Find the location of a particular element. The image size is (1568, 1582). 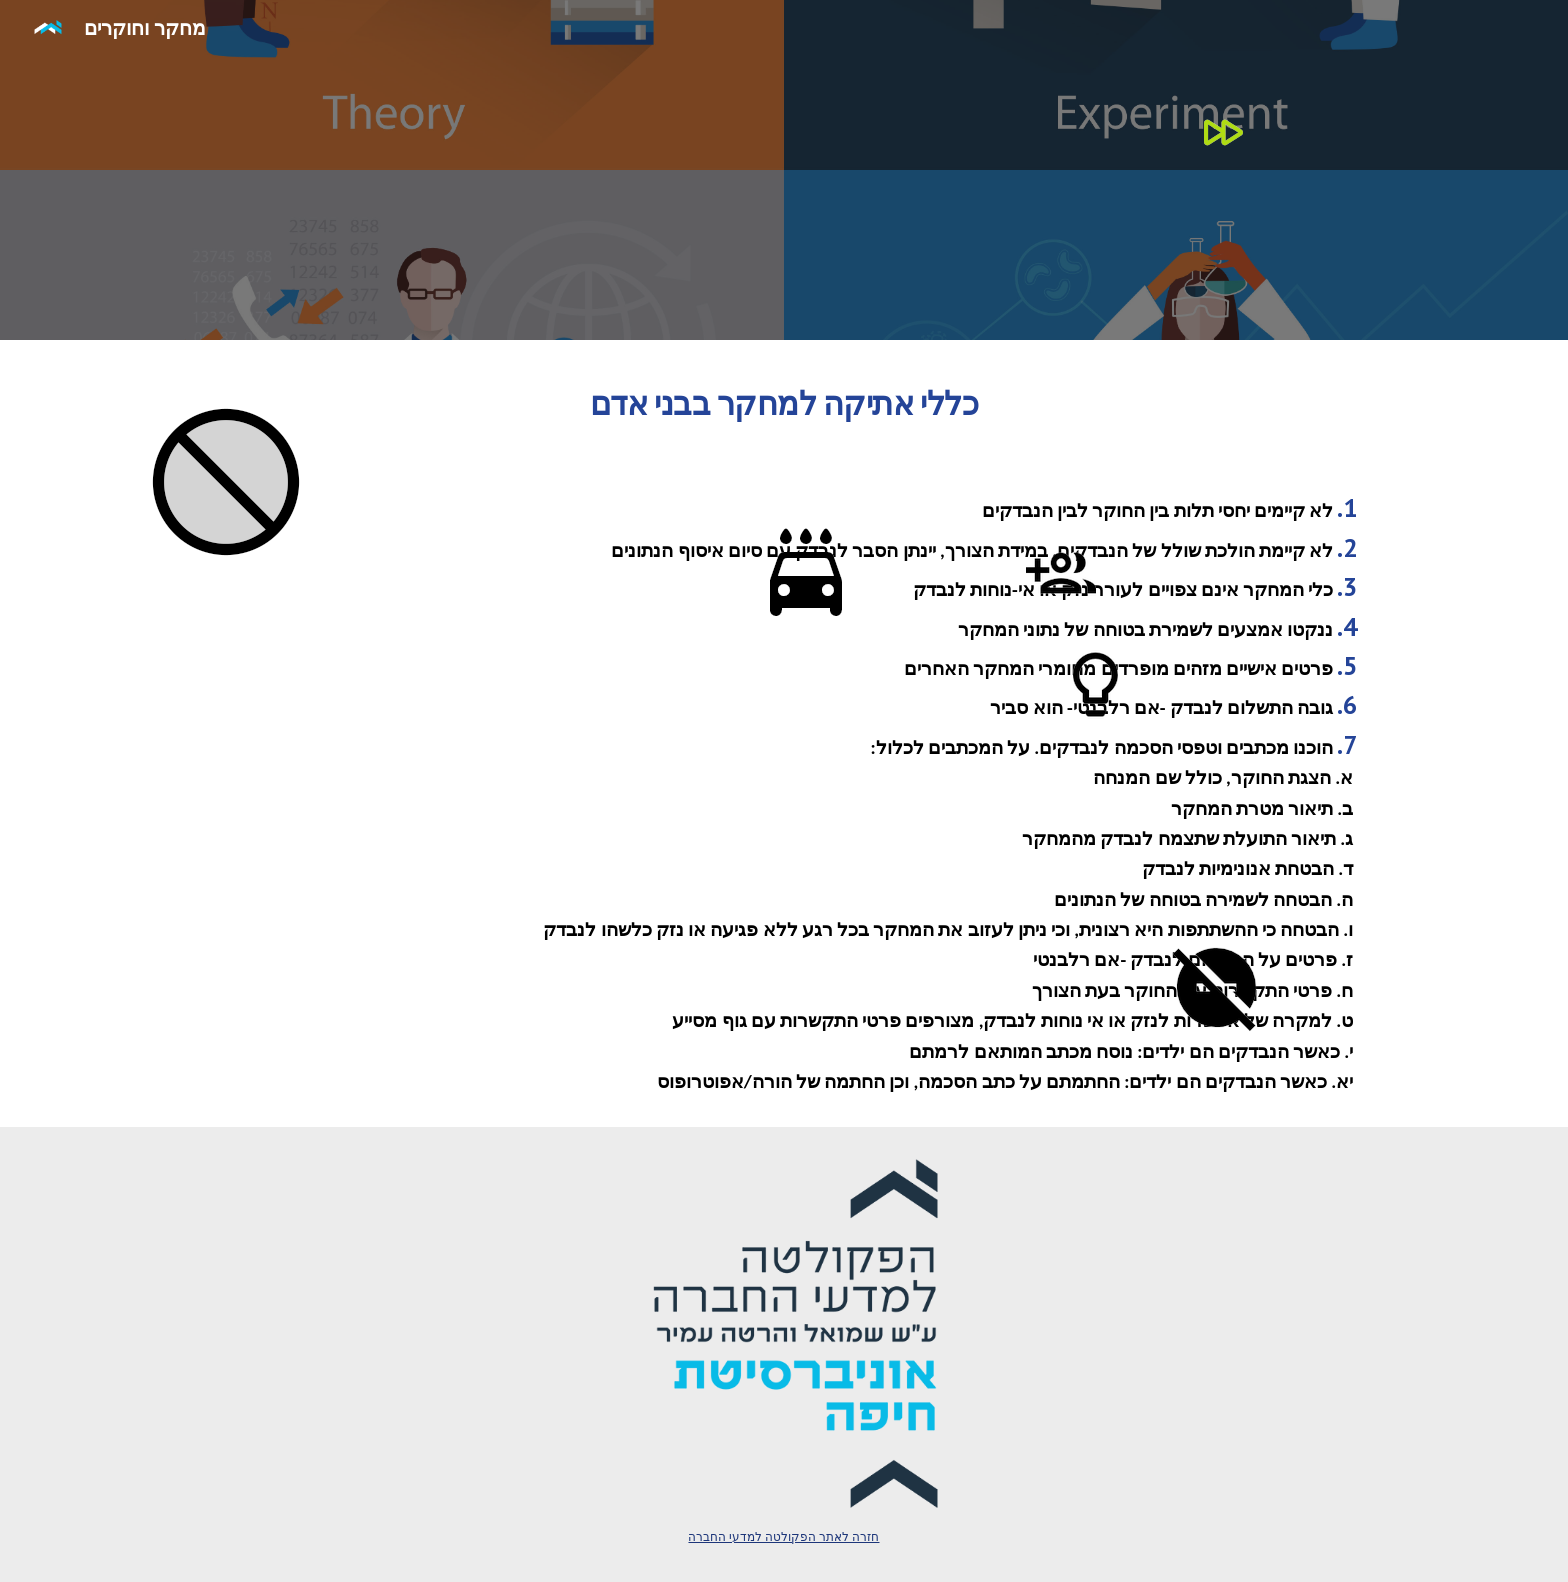

add a new member to a group is located at coordinates (1061, 573).